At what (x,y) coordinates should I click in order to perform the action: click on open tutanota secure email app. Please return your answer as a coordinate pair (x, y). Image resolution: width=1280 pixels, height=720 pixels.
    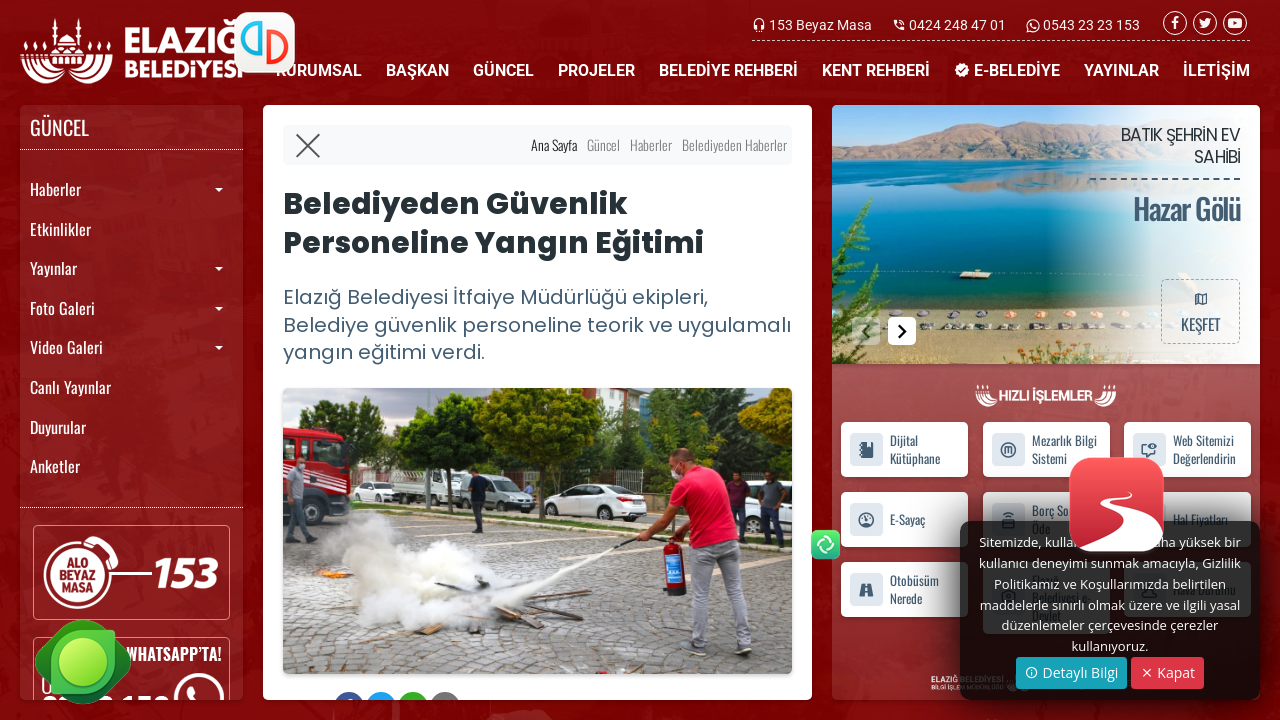
    Looking at the image, I should click on (1116, 504).